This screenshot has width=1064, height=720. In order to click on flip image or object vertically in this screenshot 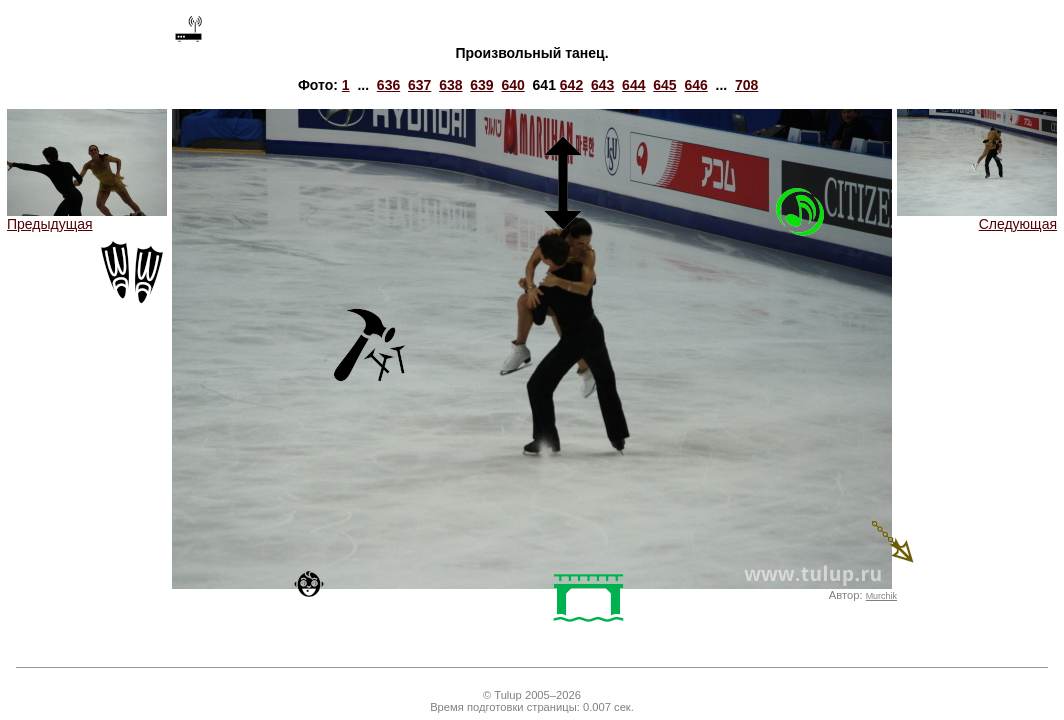, I will do `click(563, 183)`.